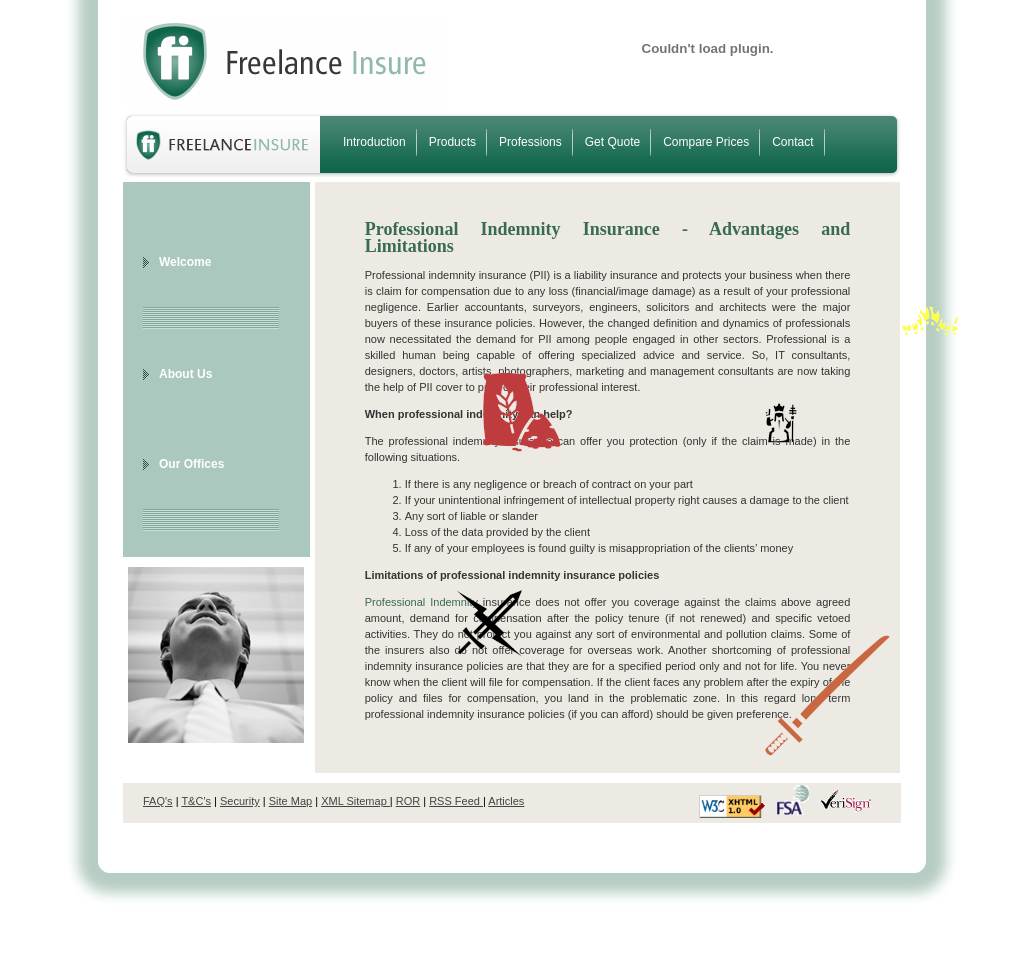 Image resolution: width=1024 pixels, height=953 pixels. Describe the element at coordinates (827, 695) in the screenshot. I see `select katana as your weapon` at that location.